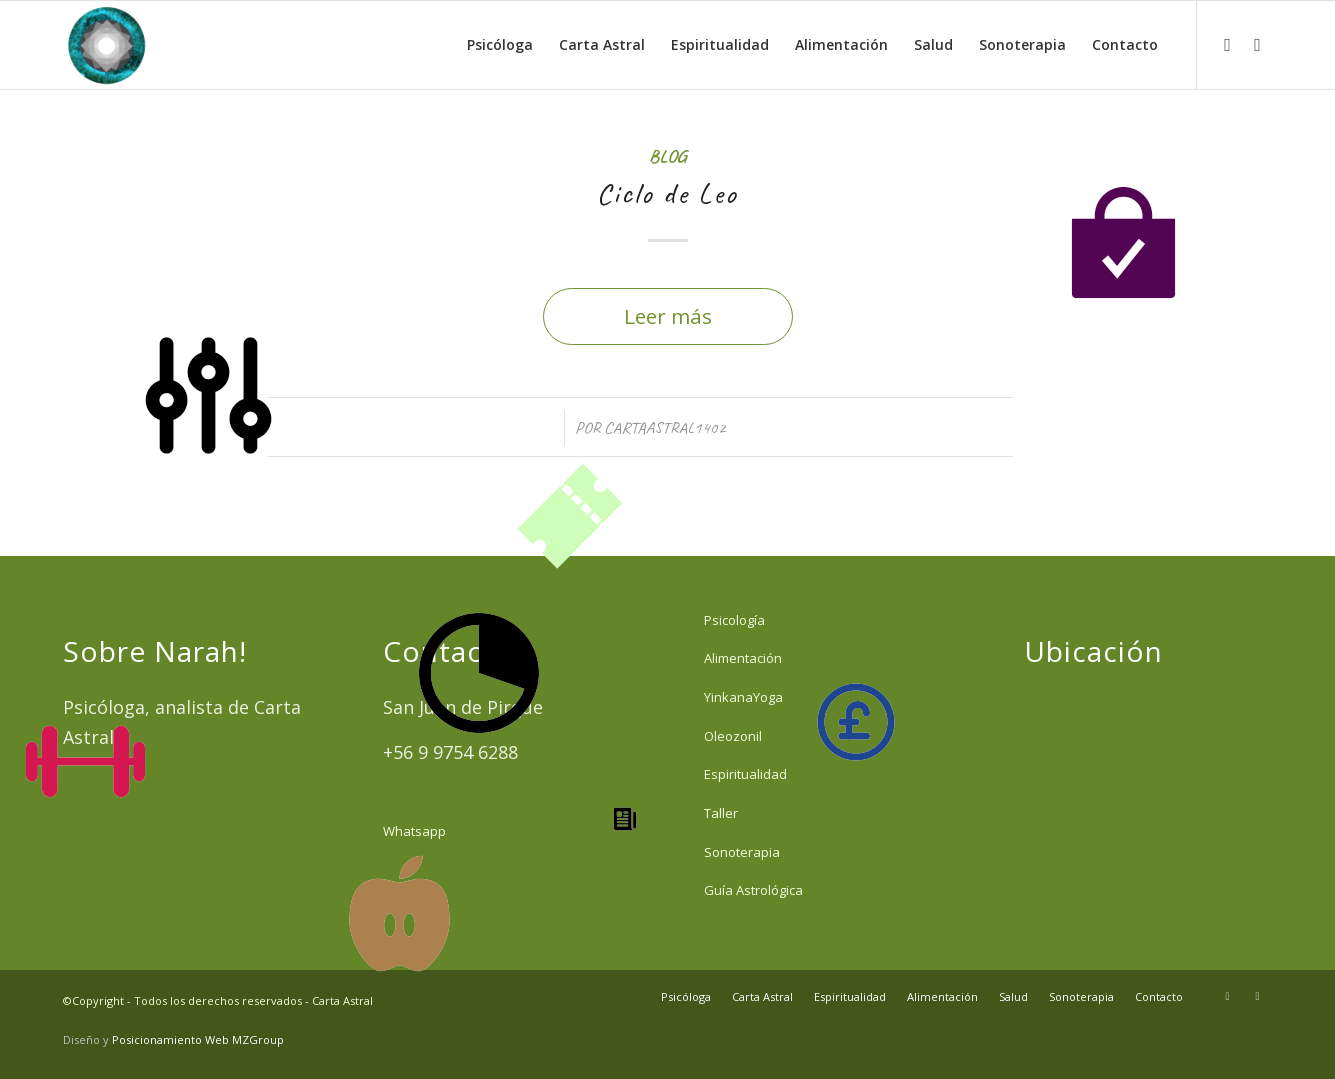  I want to click on order confirmed or purchase complete, so click(1123, 242).